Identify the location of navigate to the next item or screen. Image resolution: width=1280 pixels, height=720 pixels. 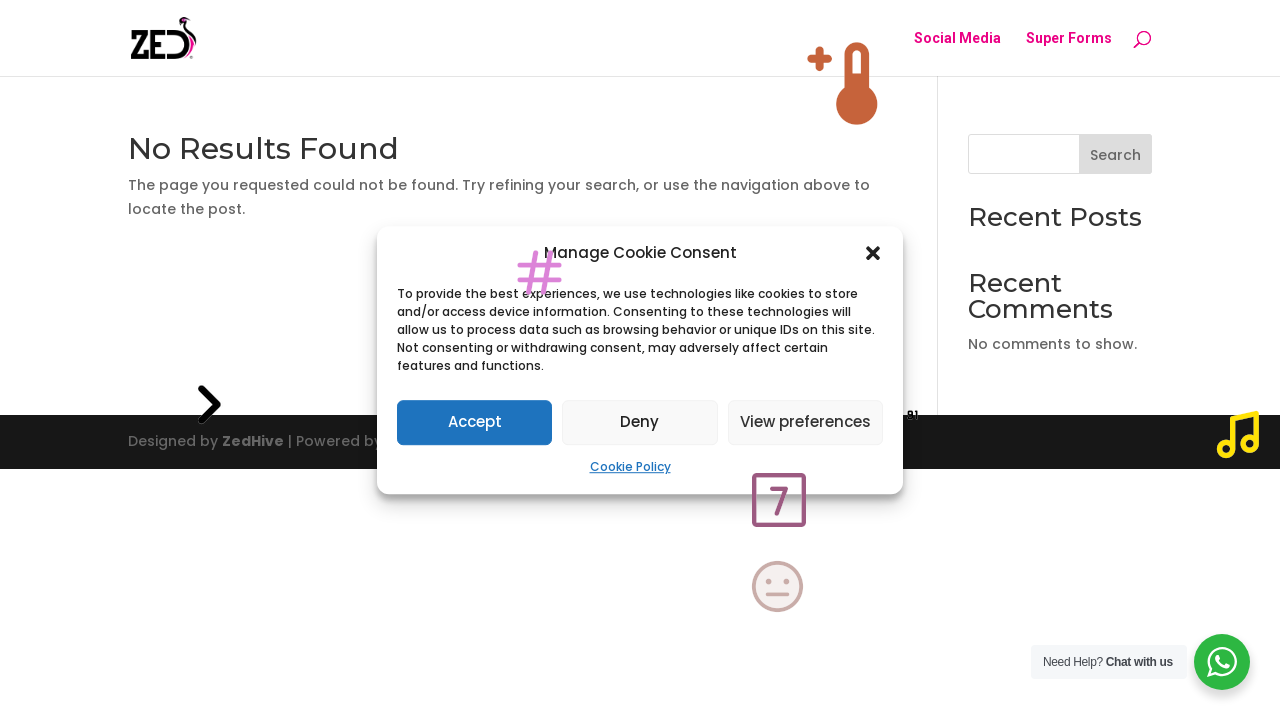
(208, 404).